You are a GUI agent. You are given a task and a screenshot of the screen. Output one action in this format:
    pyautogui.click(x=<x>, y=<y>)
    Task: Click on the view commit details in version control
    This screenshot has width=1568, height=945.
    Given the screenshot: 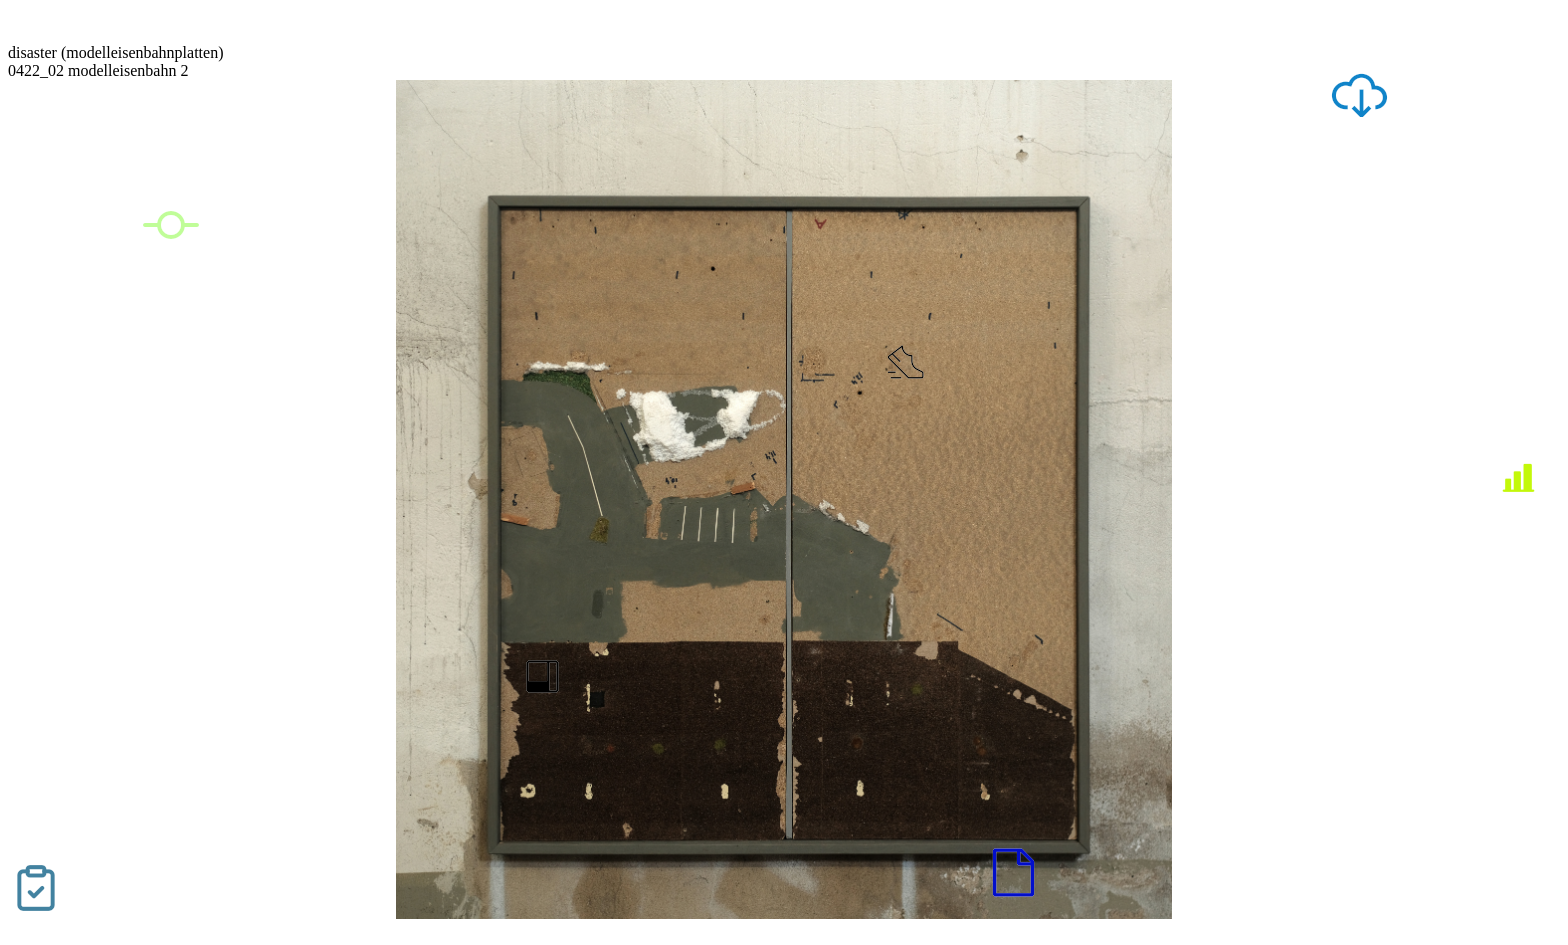 What is the action you would take?
    pyautogui.click(x=171, y=225)
    